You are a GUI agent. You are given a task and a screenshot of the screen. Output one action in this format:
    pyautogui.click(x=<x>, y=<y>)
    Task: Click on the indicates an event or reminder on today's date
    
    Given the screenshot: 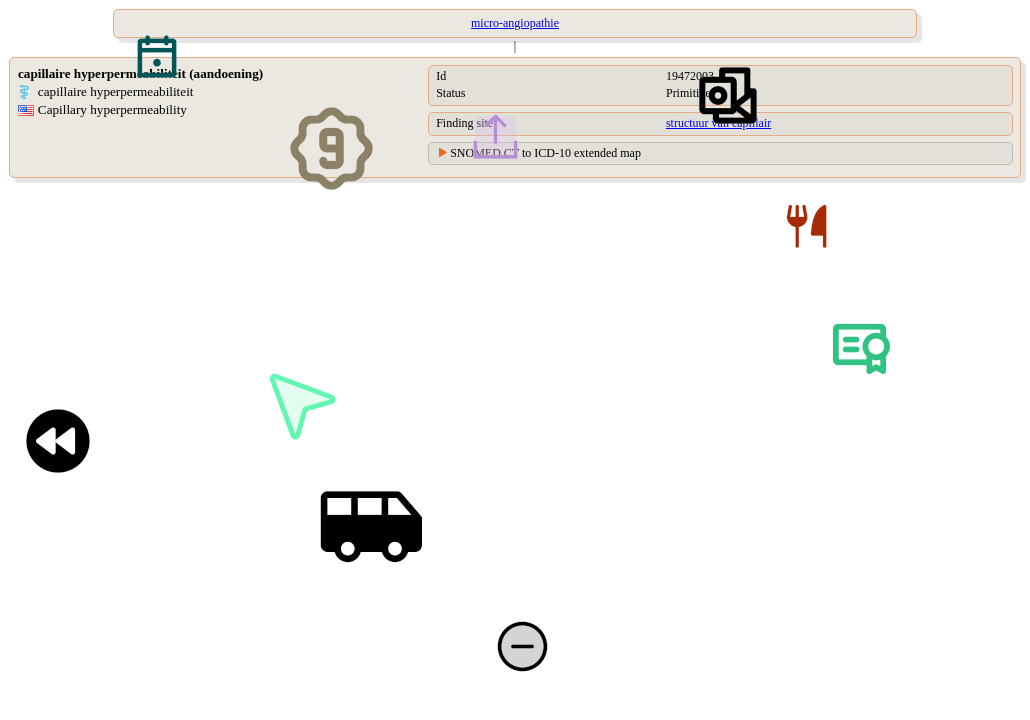 What is the action you would take?
    pyautogui.click(x=157, y=58)
    